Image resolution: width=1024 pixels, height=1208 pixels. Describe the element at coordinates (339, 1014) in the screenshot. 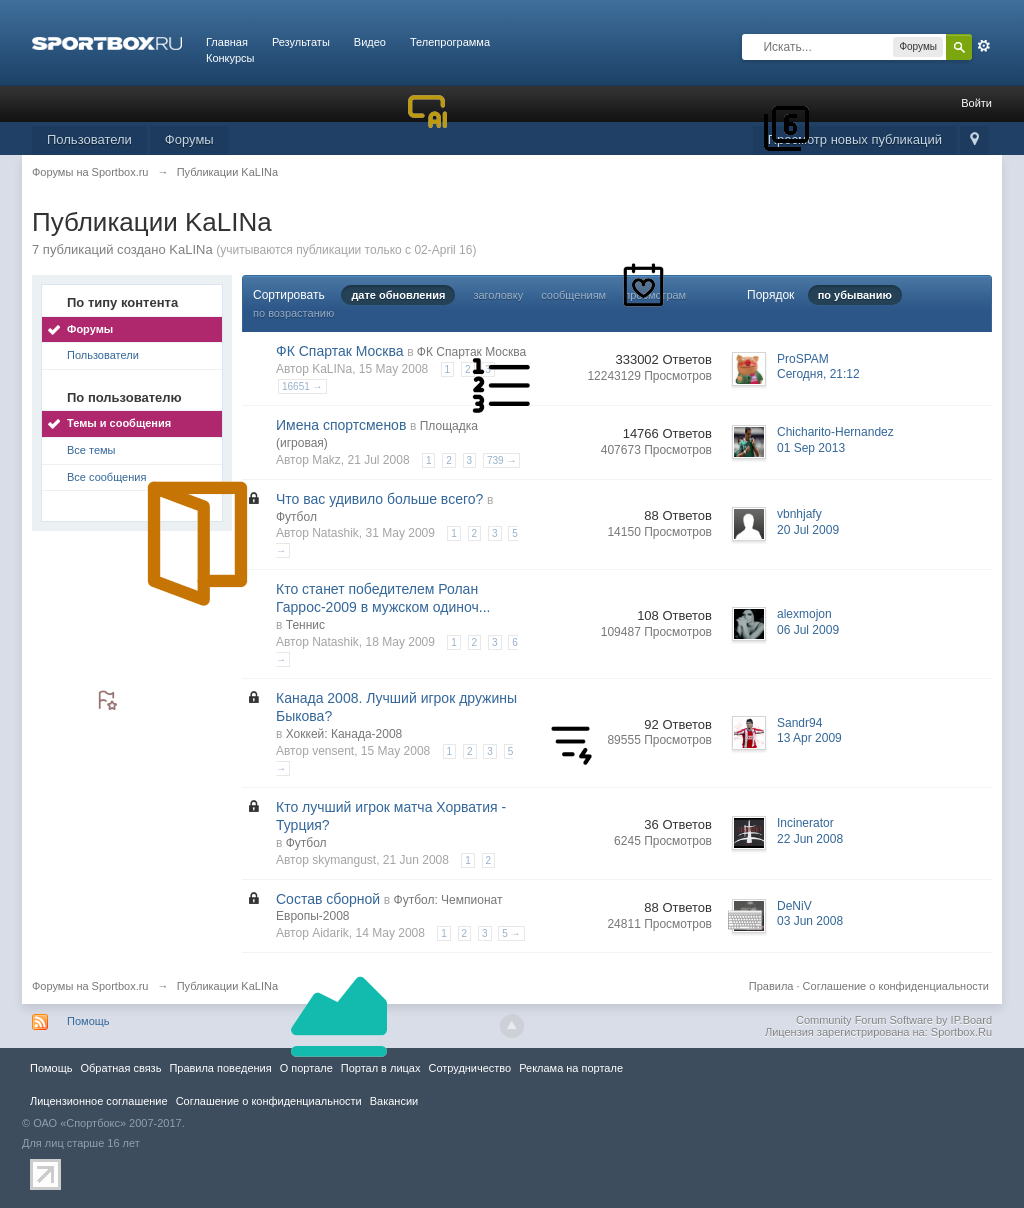

I see `view area chart or graph` at that location.